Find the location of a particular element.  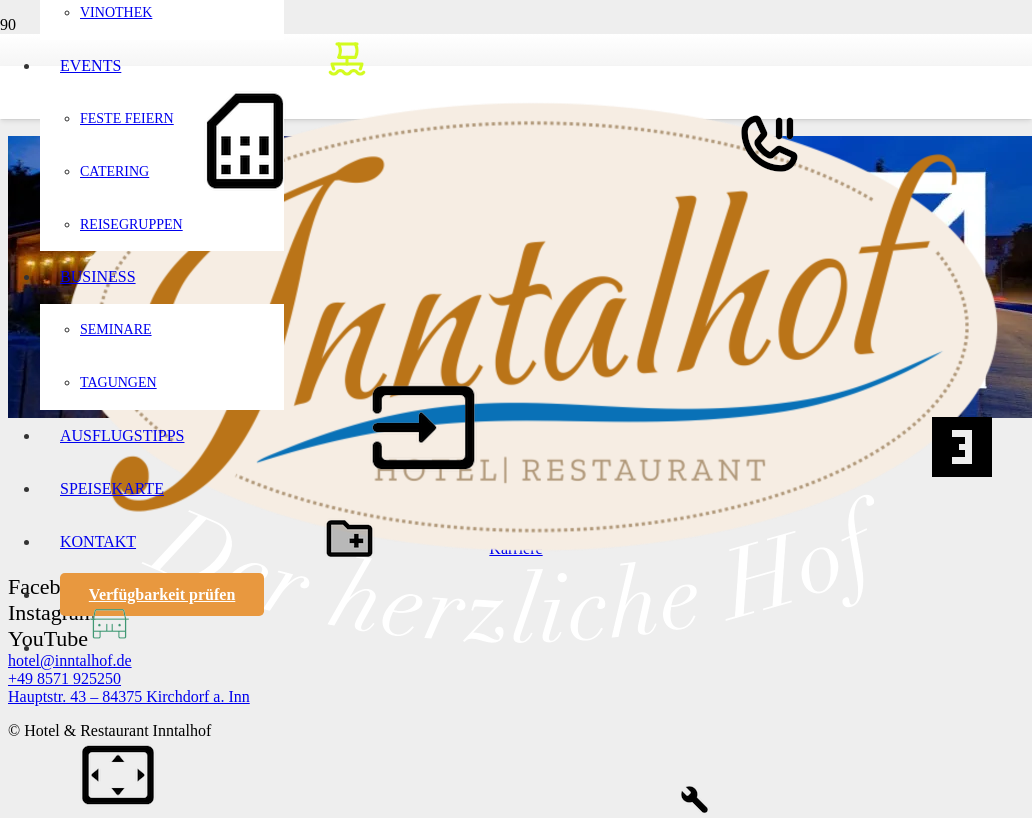

manage sim card settings is located at coordinates (245, 141).